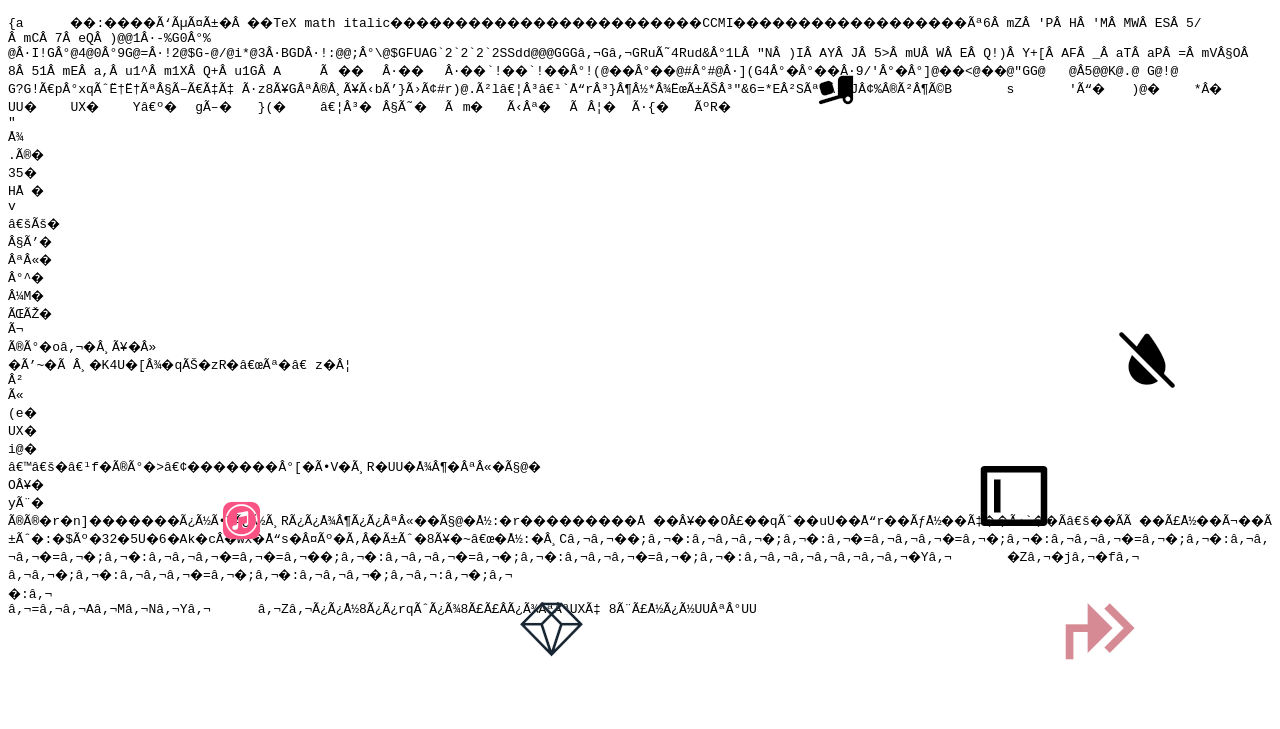  What do you see at coordinates (551, 629) in the screenshot?
I see `data.ai company logo` at bounding box center [551, 629].